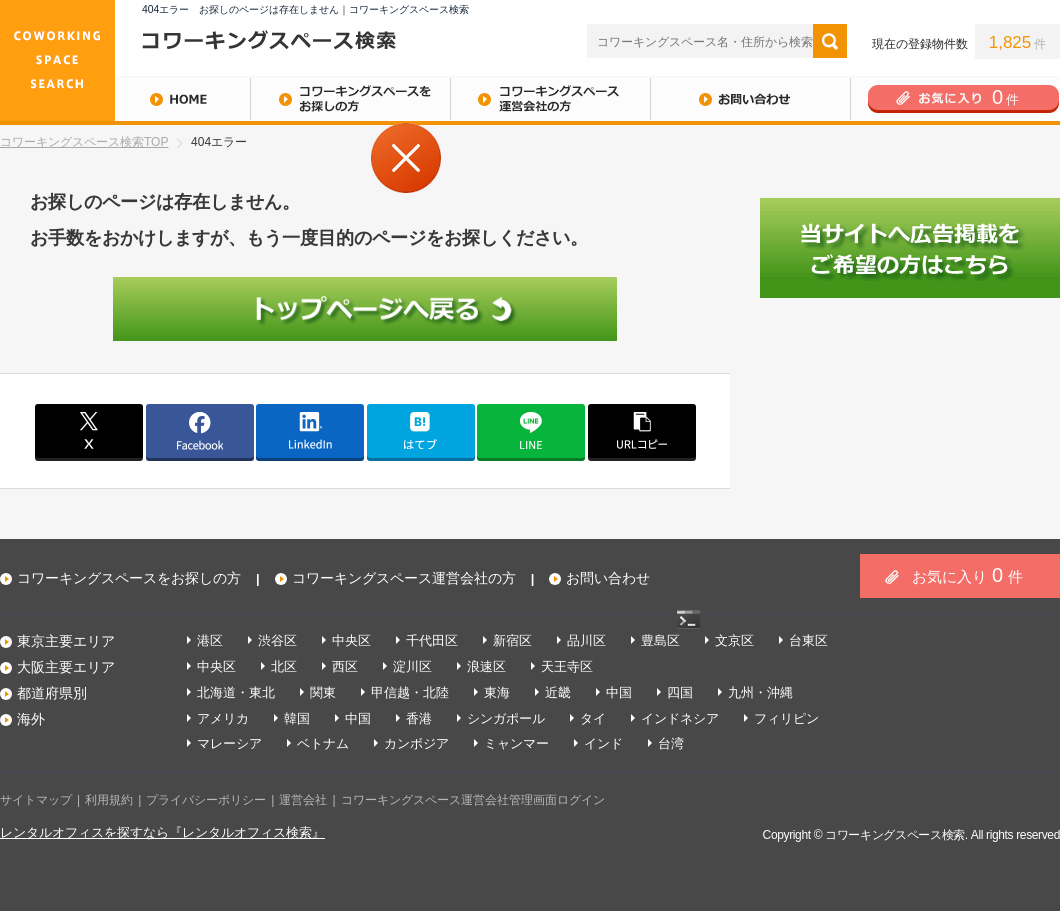 This screenshot has width=1060, height=911. I want to click on open the terminal application, so click(688, 619).